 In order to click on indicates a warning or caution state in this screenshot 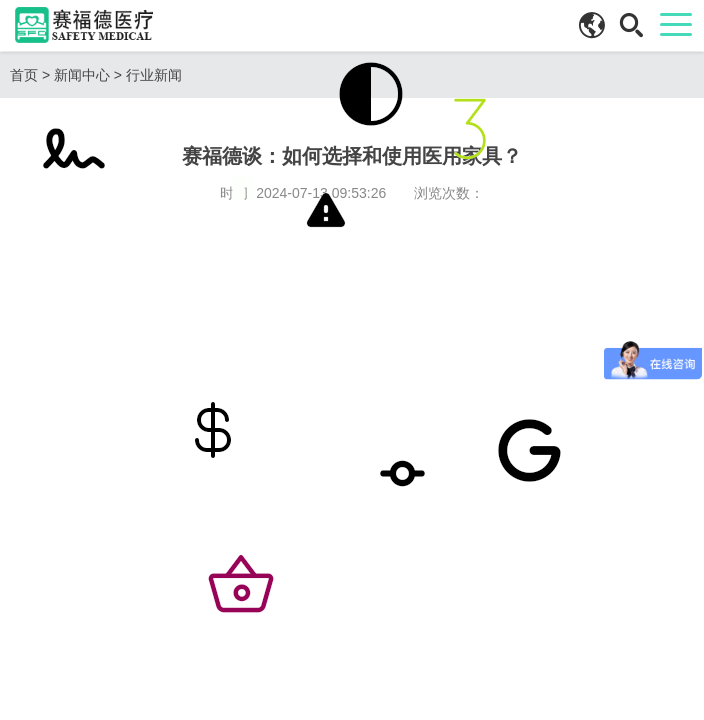, I will do `click(326, 209)`.